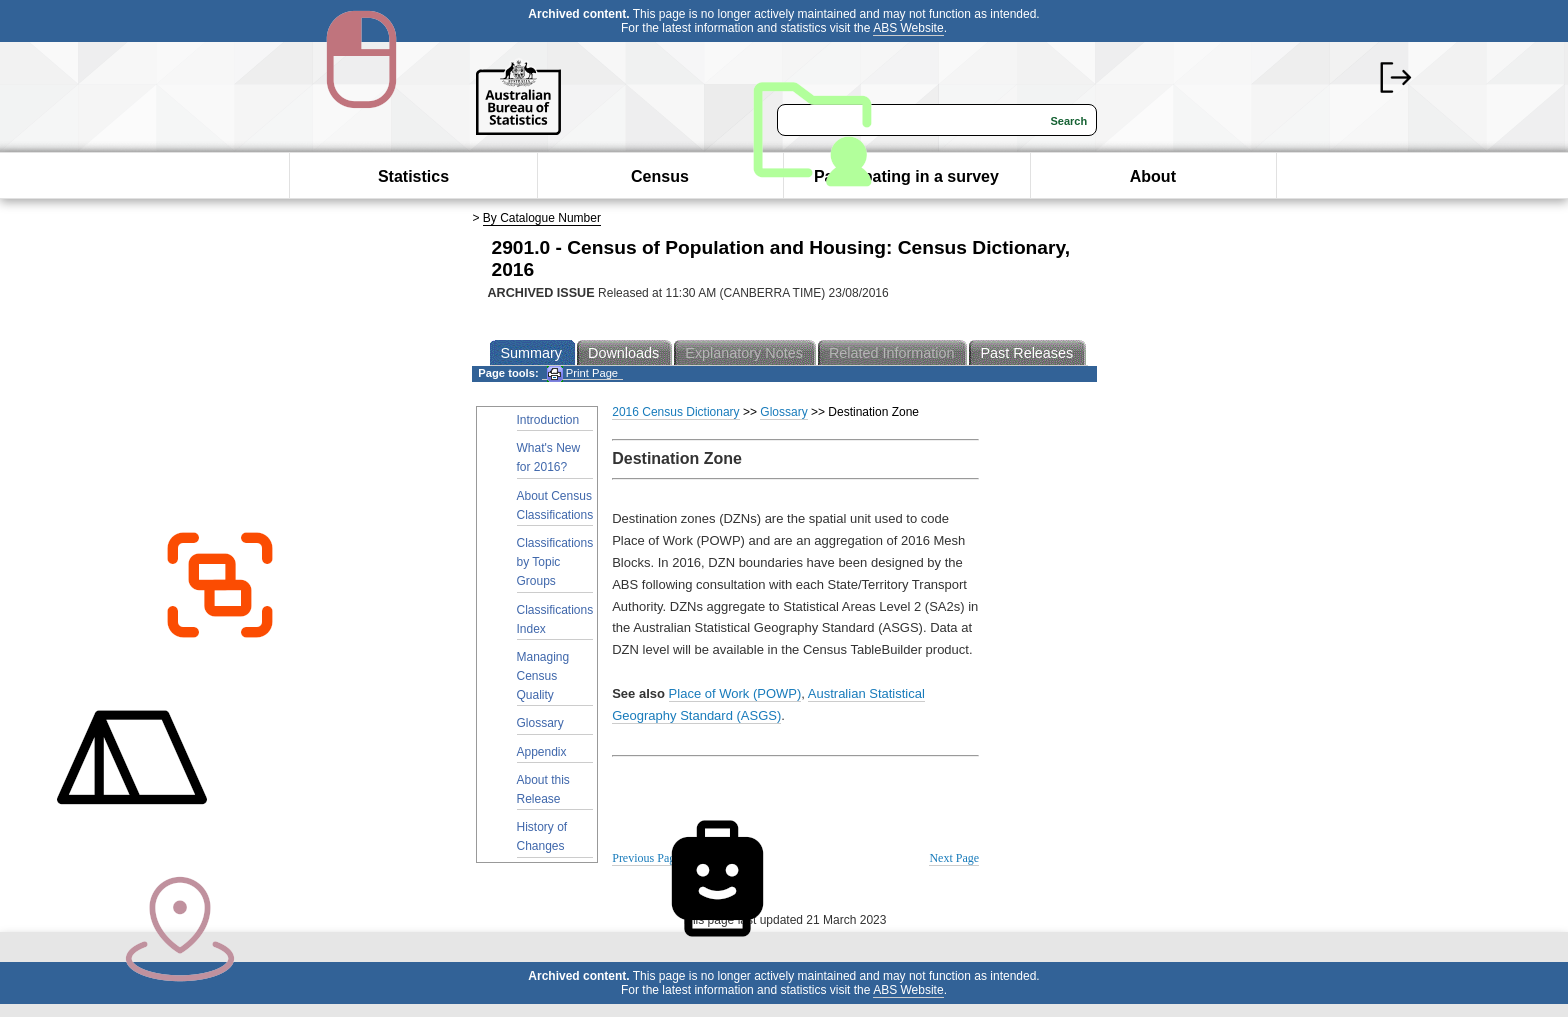 The height and width of the screenshot is (1017, 1568). What do you see at coordinates (180, 931) in the screenshot?
I see `view location area or region on map` at bounding box center [180, 931].